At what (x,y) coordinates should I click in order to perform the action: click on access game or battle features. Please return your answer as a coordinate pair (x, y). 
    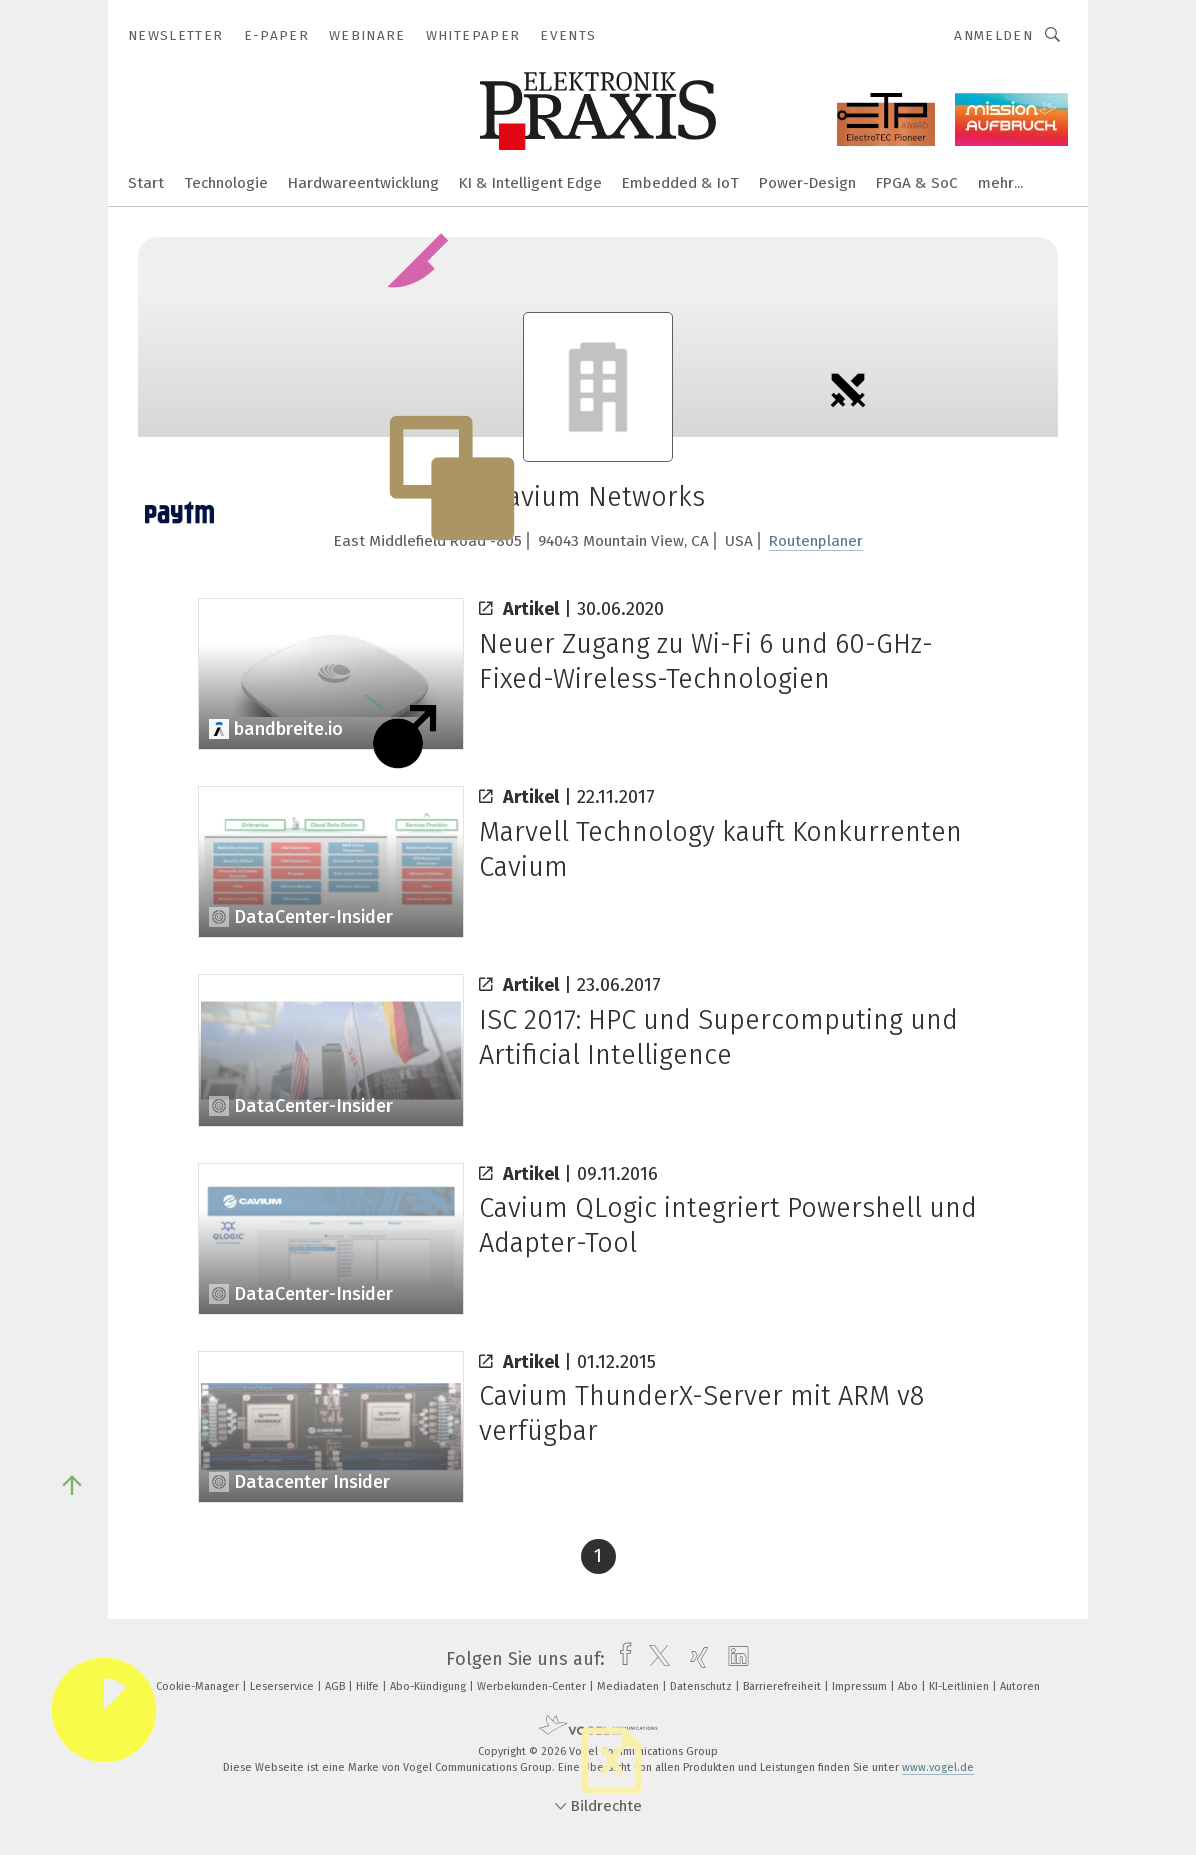
    Looking at the image, I should click on (848, 390).